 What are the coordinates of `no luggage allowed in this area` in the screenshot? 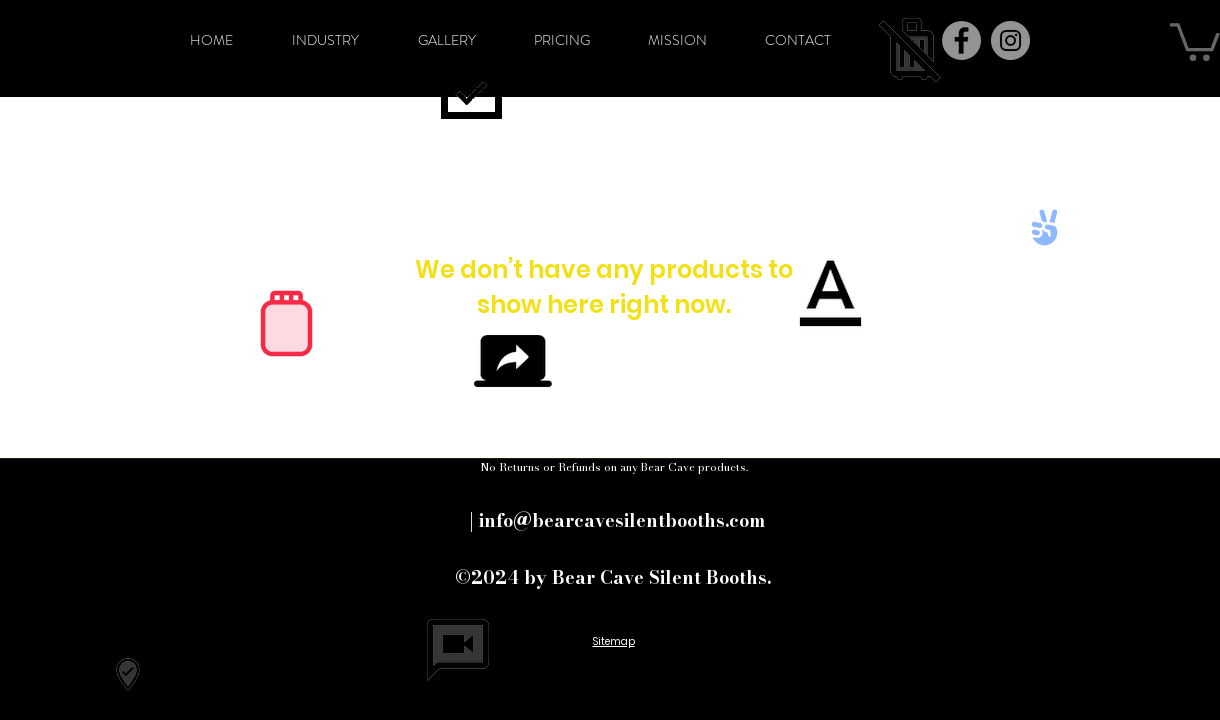 It's located at (912, 49).